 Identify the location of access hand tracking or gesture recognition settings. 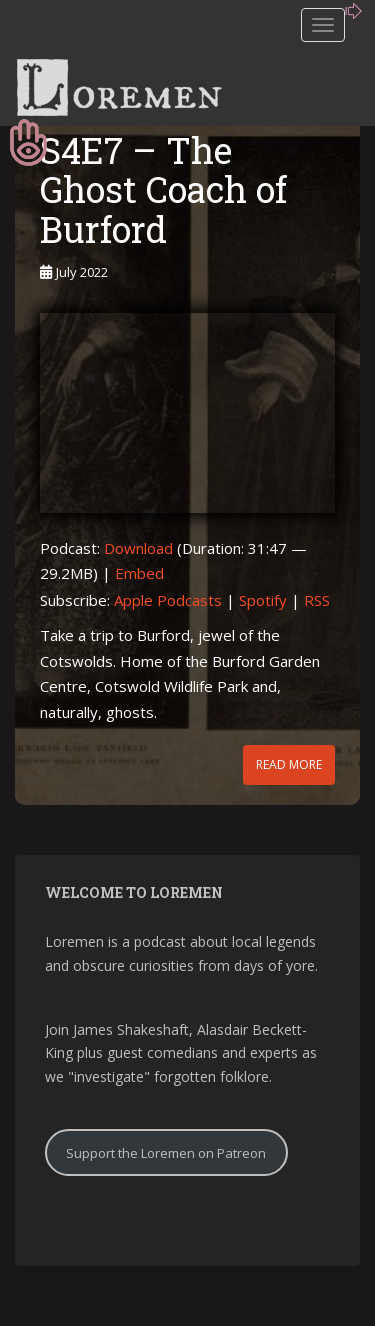
(28, 142).